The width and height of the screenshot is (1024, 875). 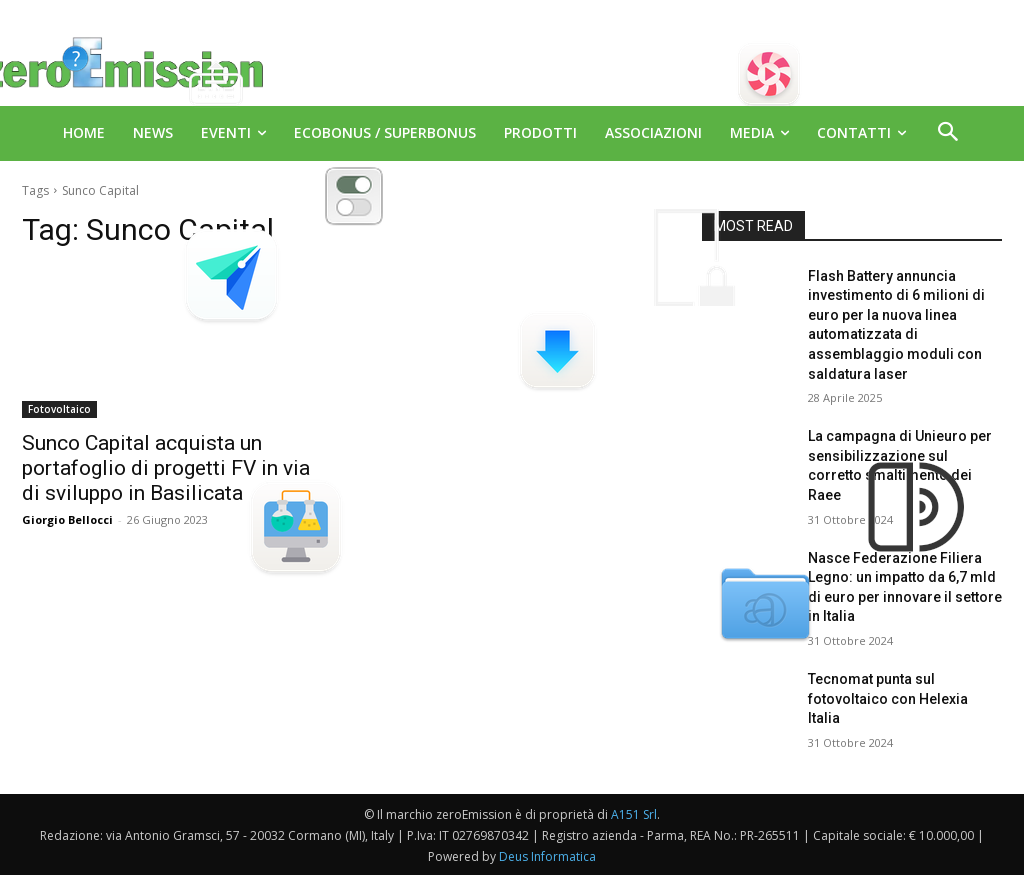 What do you see at coordinates (769, 74) in the screenshot?
I see `open lollypop music player` at bounding box center [769, 74].